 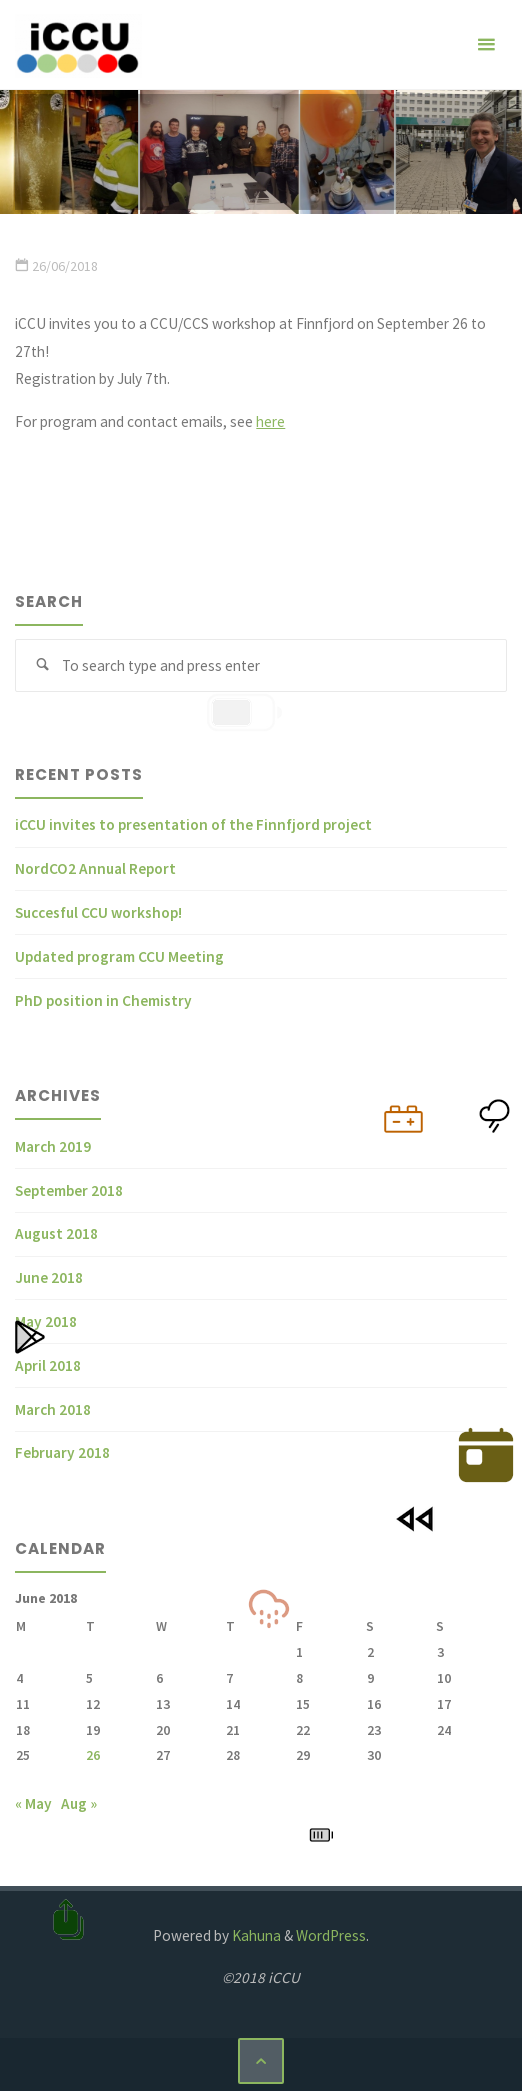 I want to click on view today's date or events, so click(x=486, y=1455).